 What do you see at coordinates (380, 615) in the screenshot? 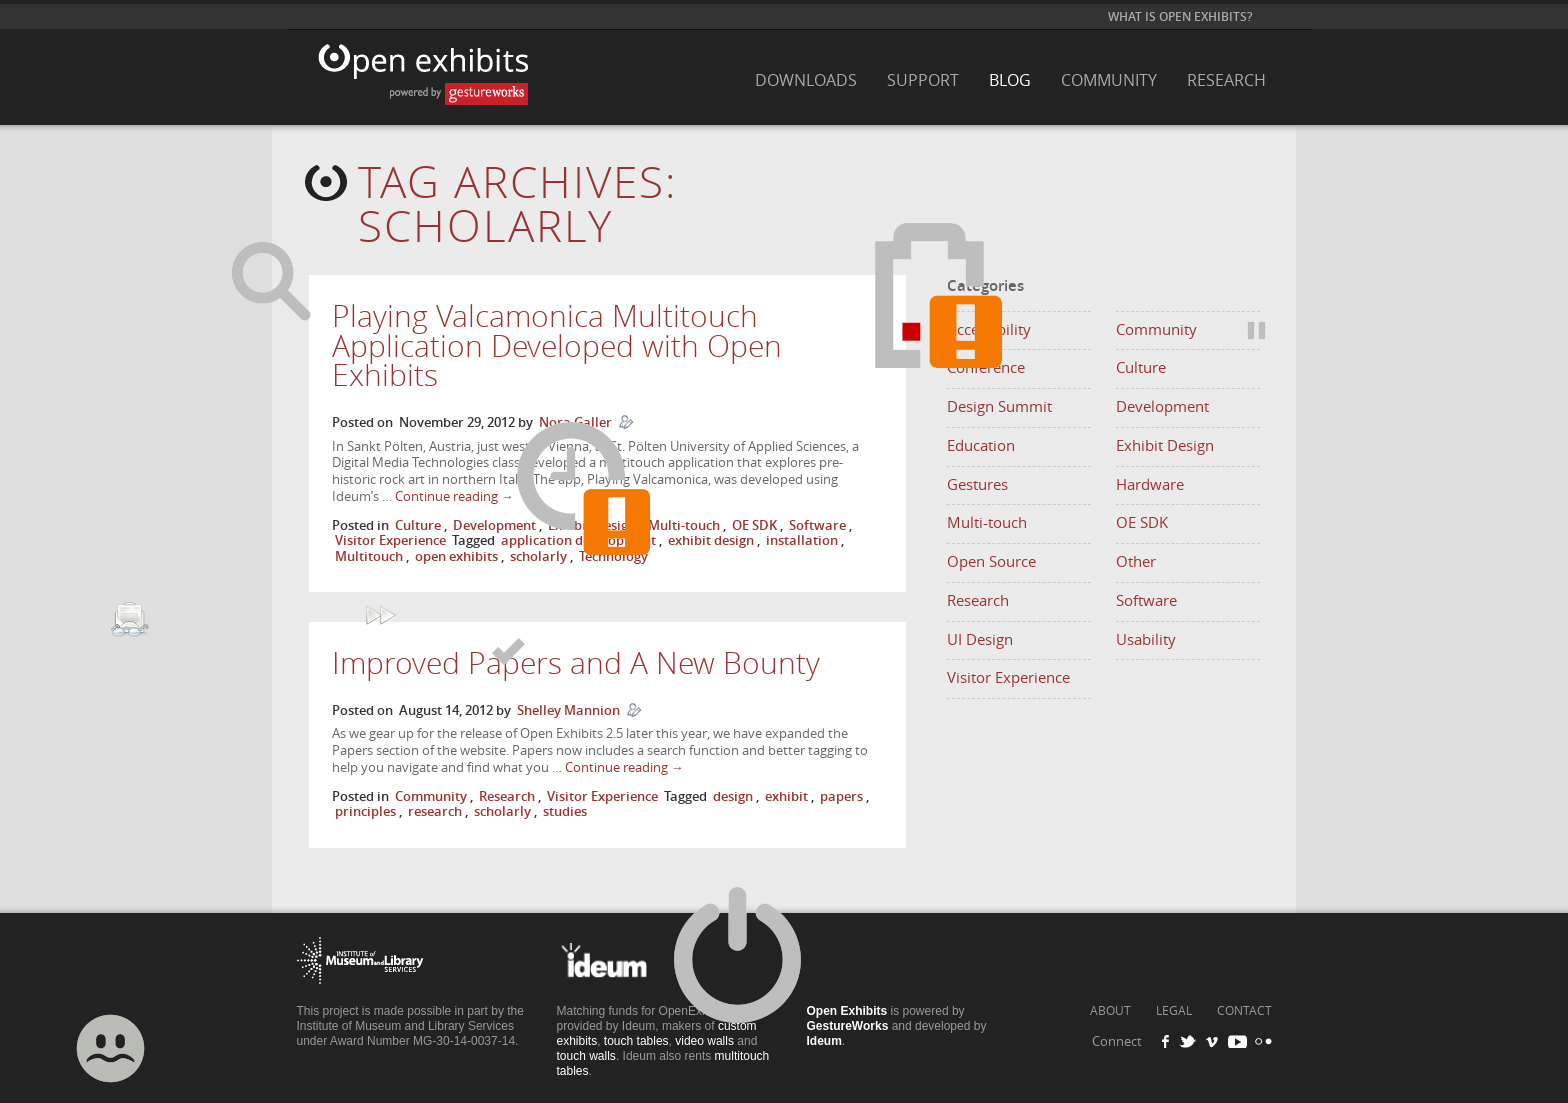
I see `skip forward in media playback` at bounding box center [380, 615].